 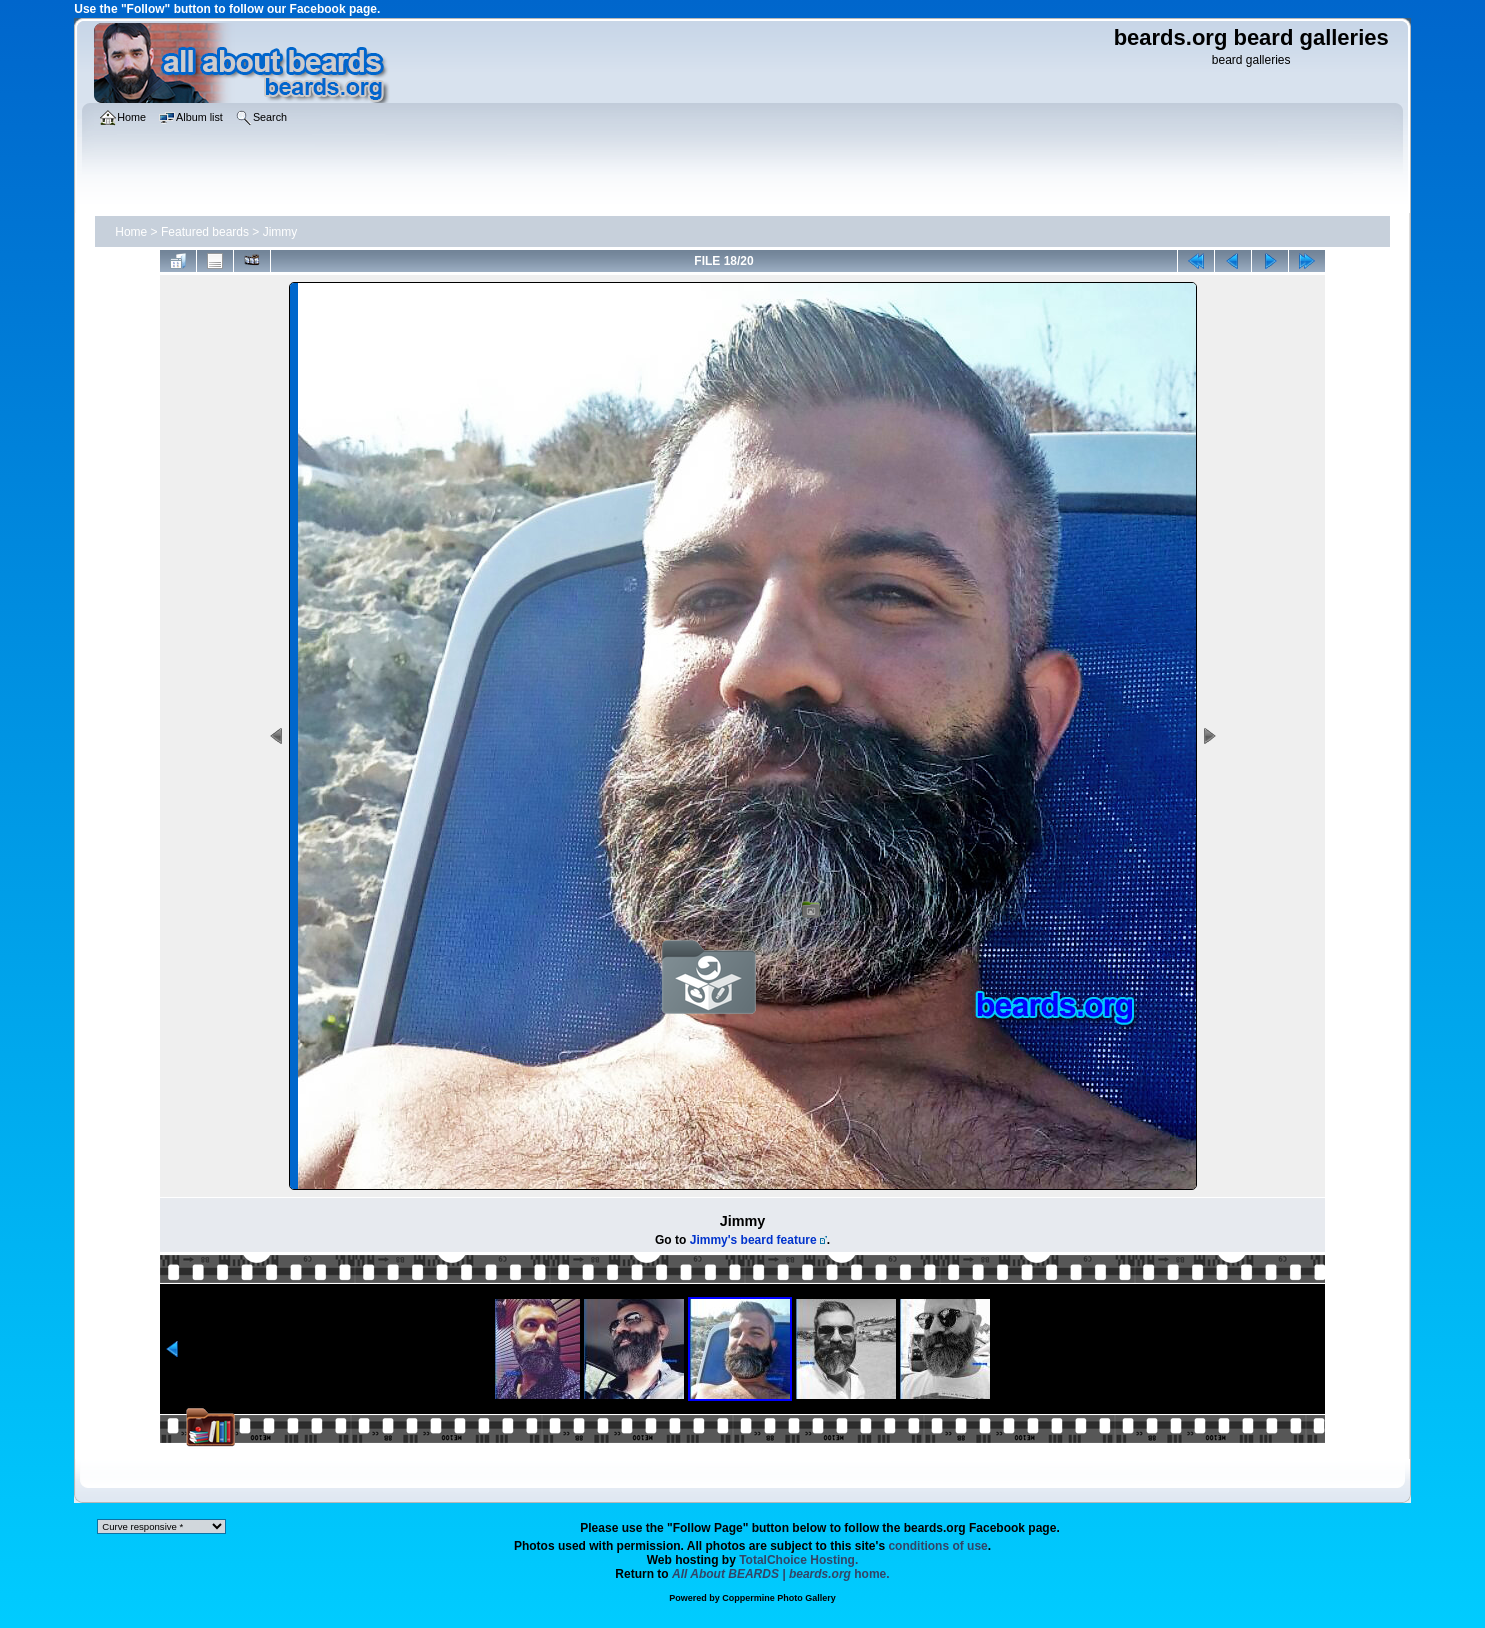 What do you see at coordinates (811, 909) in the screenshot?
I see `open your pictures folder` at bounding box center [811, 909].